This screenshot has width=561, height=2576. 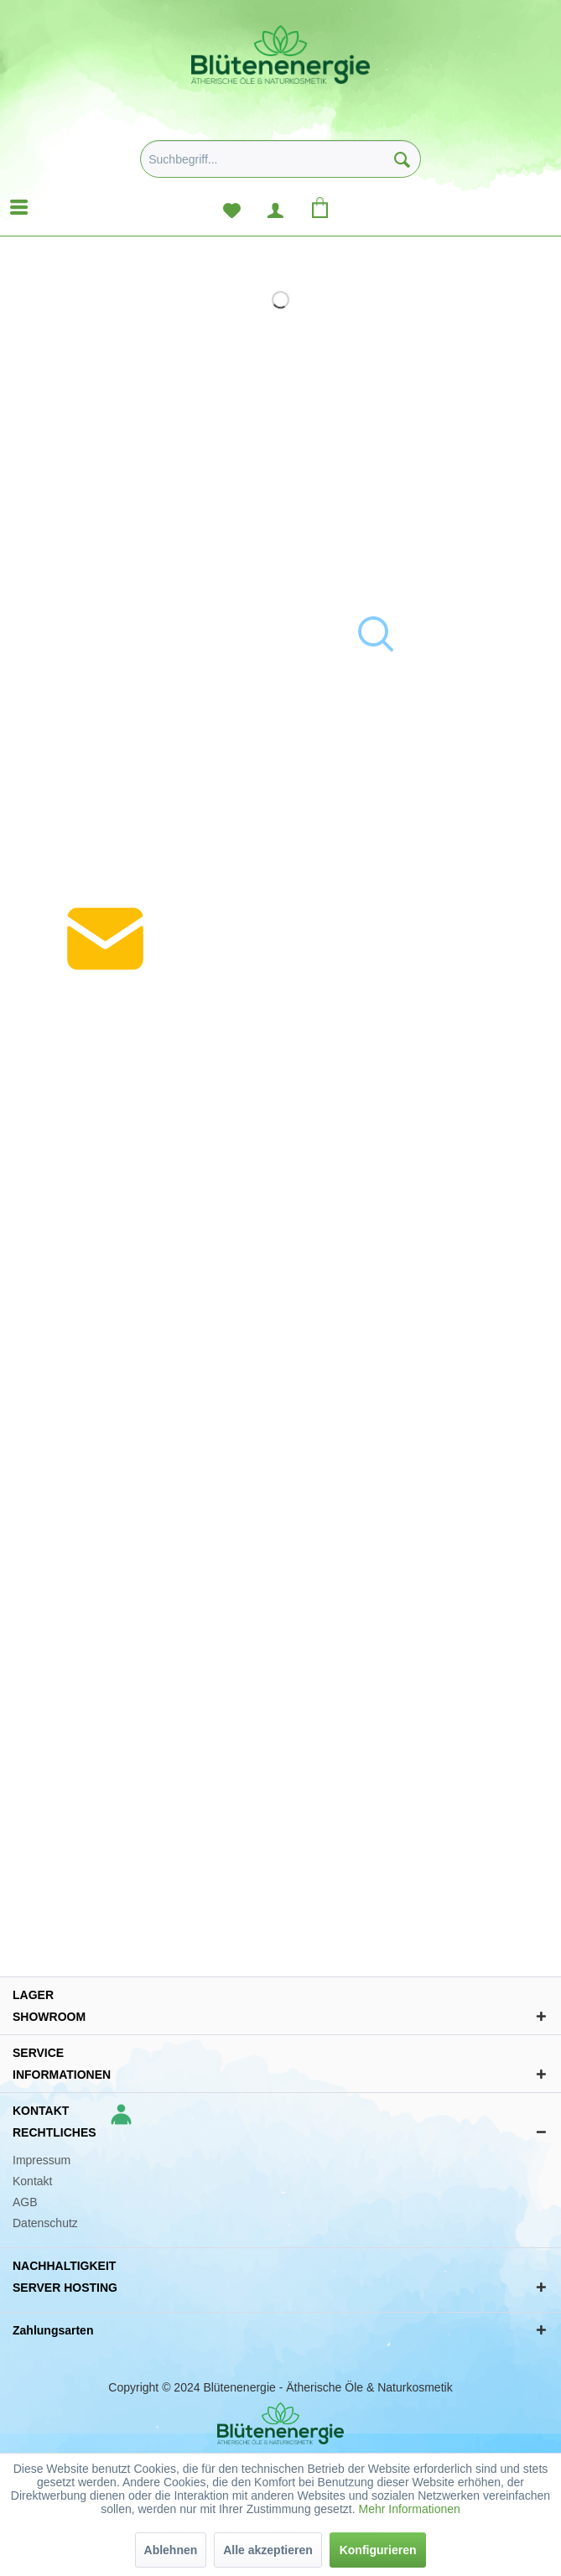 What do you see at coordinates (377, 635) in the screenshot?
I see `search for messages, users, or content` at bounding box center [377, 635].